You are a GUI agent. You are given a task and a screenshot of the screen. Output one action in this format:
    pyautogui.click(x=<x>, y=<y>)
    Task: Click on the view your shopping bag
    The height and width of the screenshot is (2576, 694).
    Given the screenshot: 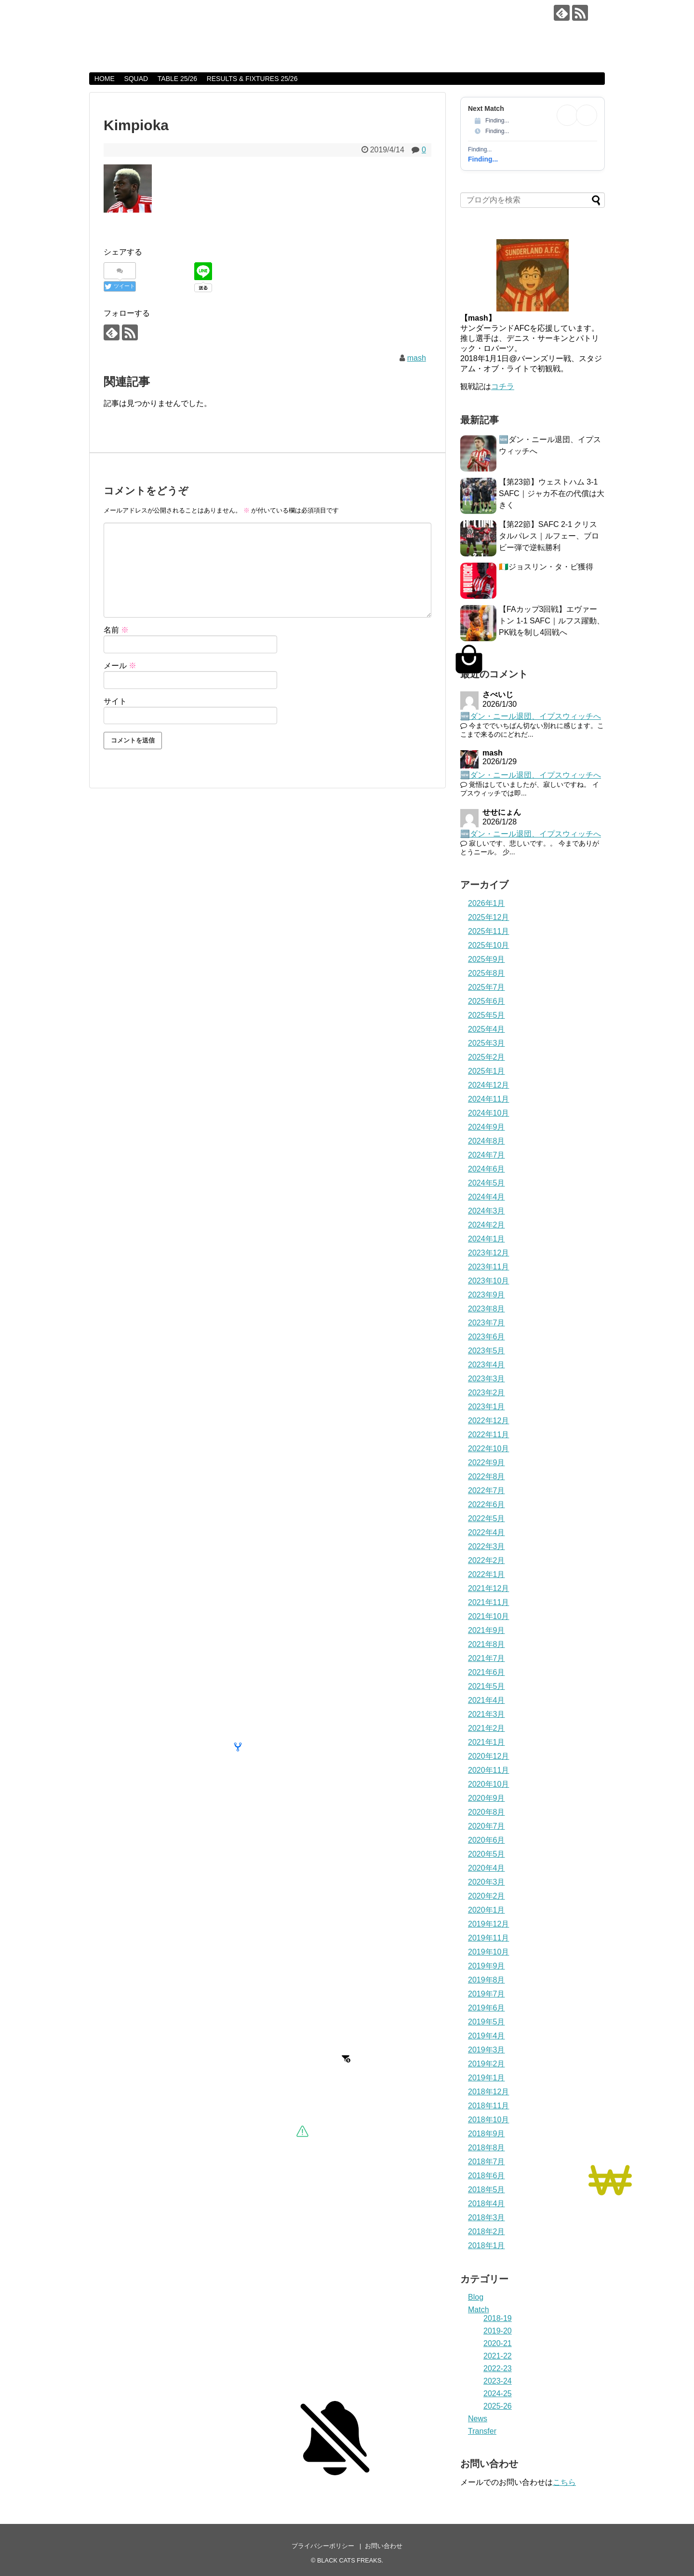 What is the action you would take?
    pyautogui.click(x=469, y=659)
    